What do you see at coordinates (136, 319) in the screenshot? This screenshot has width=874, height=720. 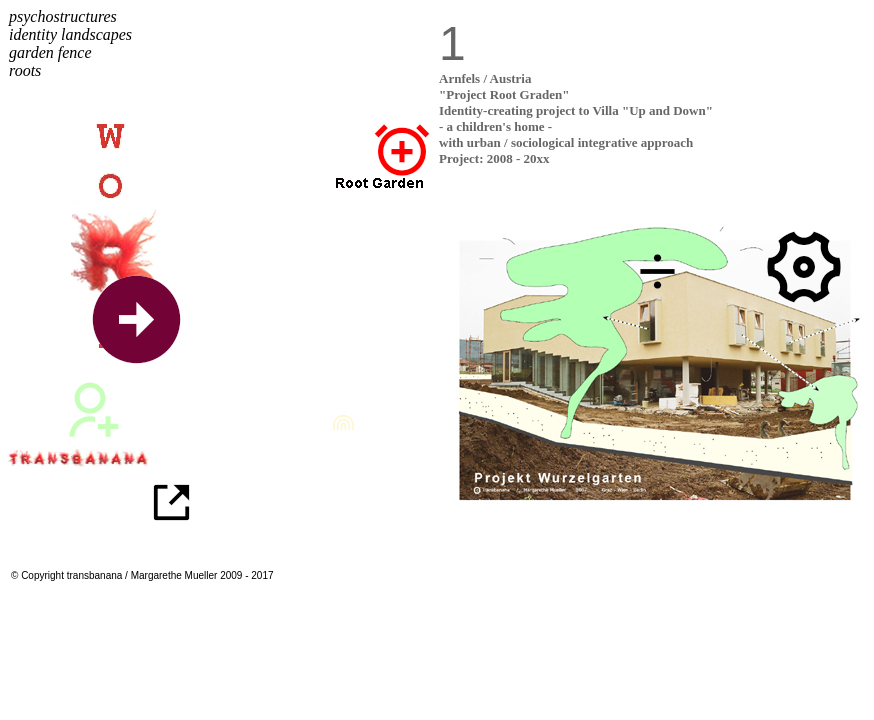 I see `proceed to the next step` at bounding box center [136, 319].